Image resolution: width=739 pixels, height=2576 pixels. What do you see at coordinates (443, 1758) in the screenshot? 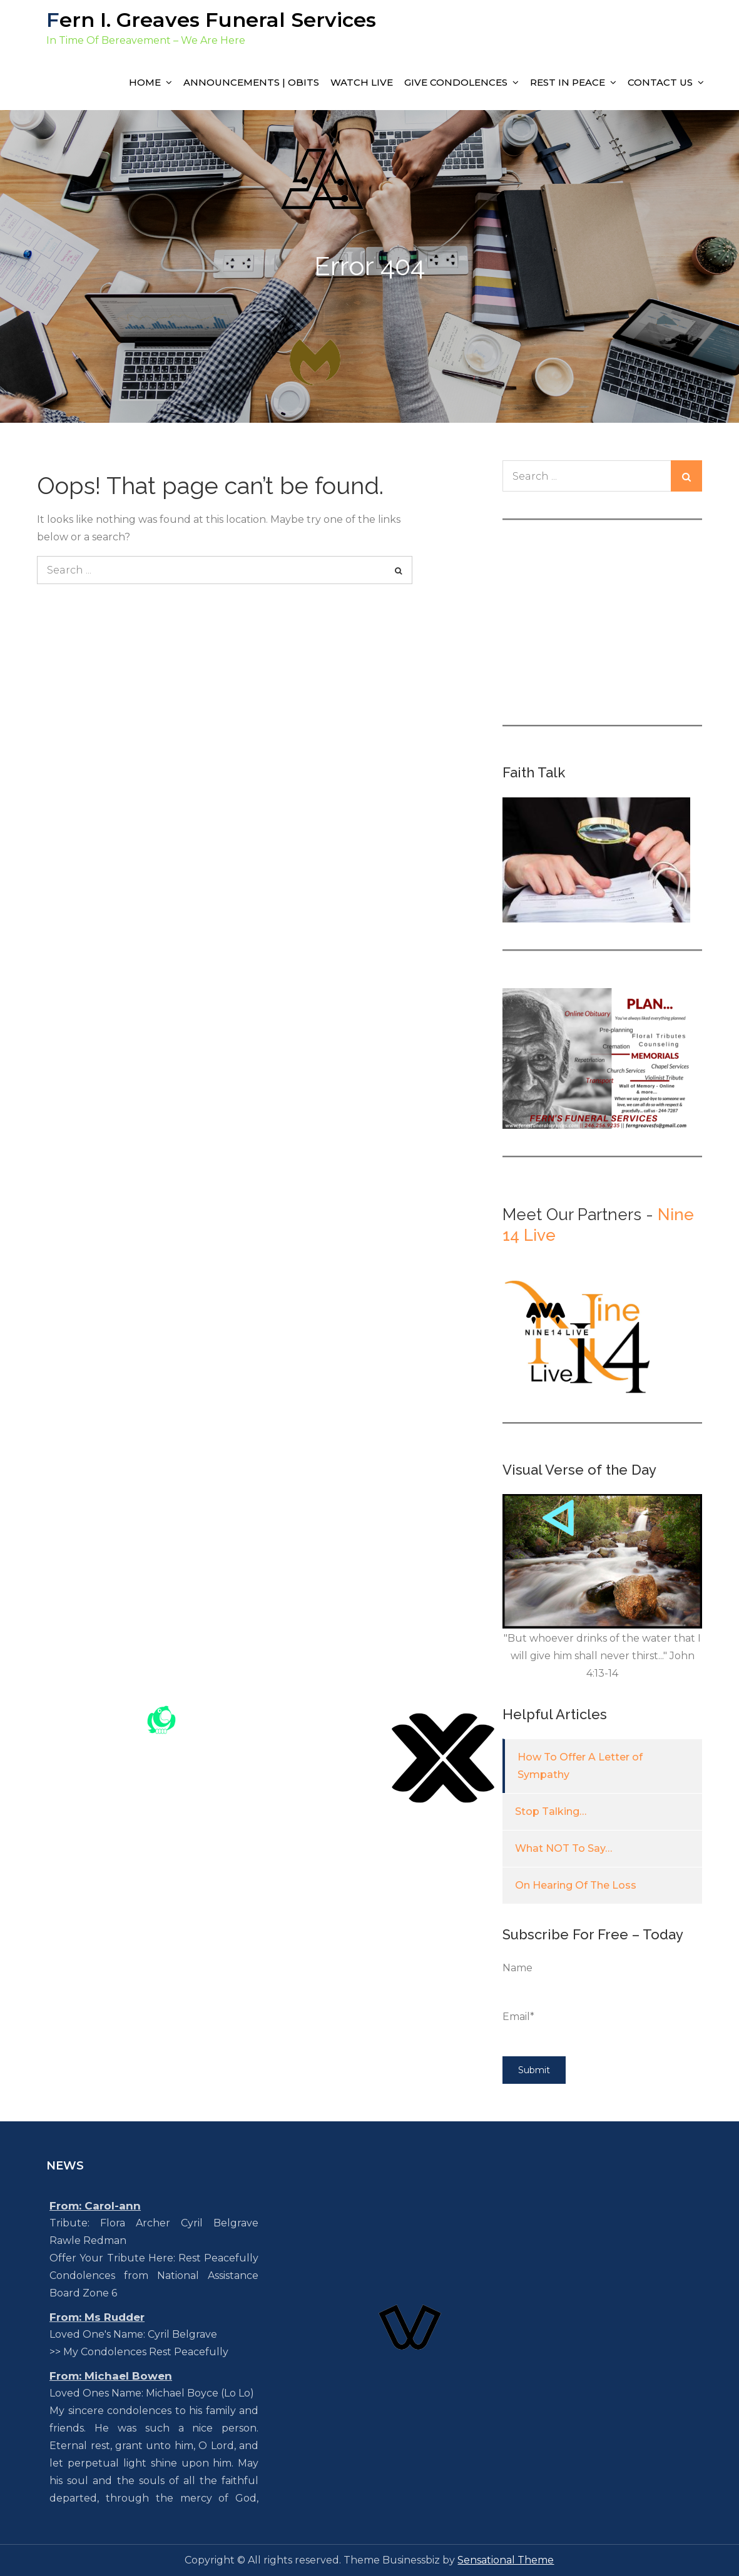
I see `open proxmox virtual environment dashboard` at bounding box center [443, 1758].